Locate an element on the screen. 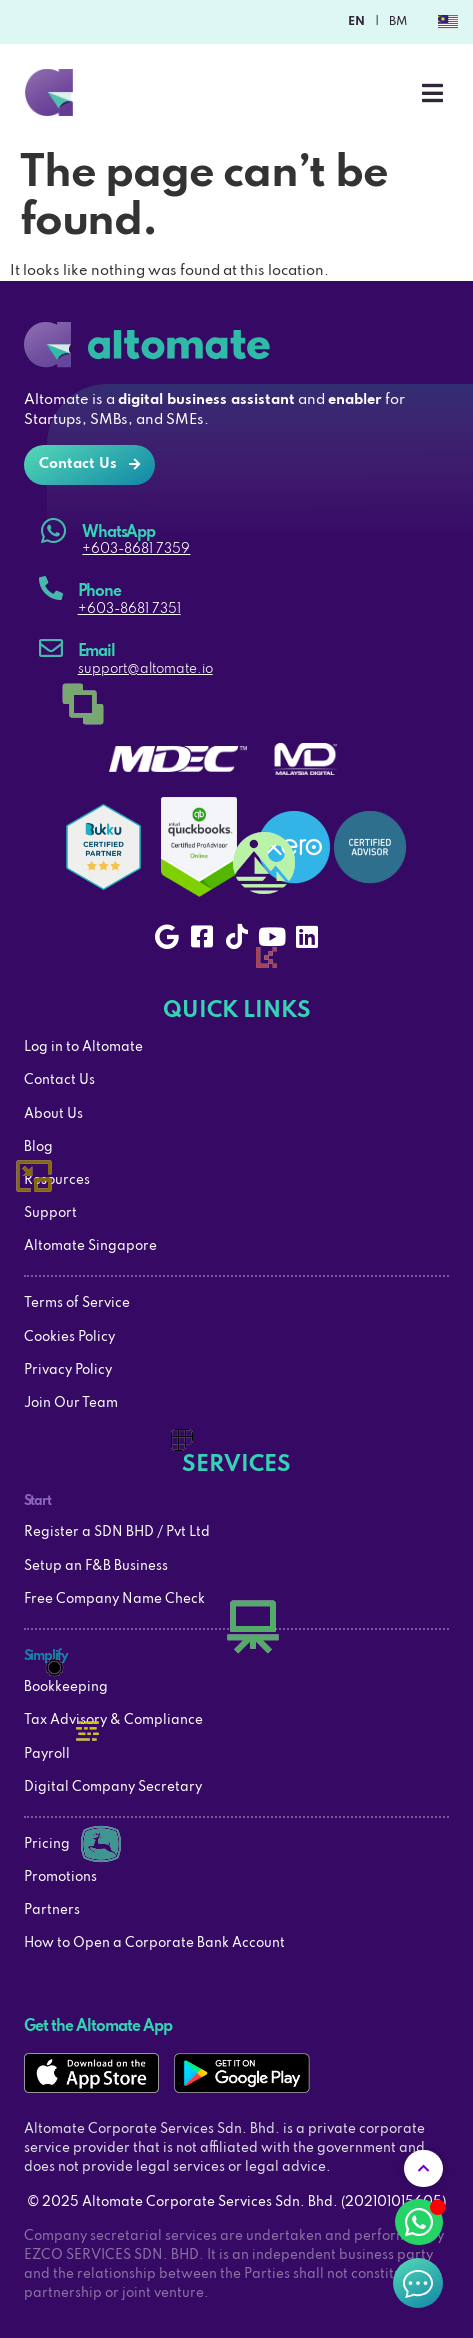 The height and width of the screenshot is (2338, 473). create a new artboard is located at coordinates (253, 1626).